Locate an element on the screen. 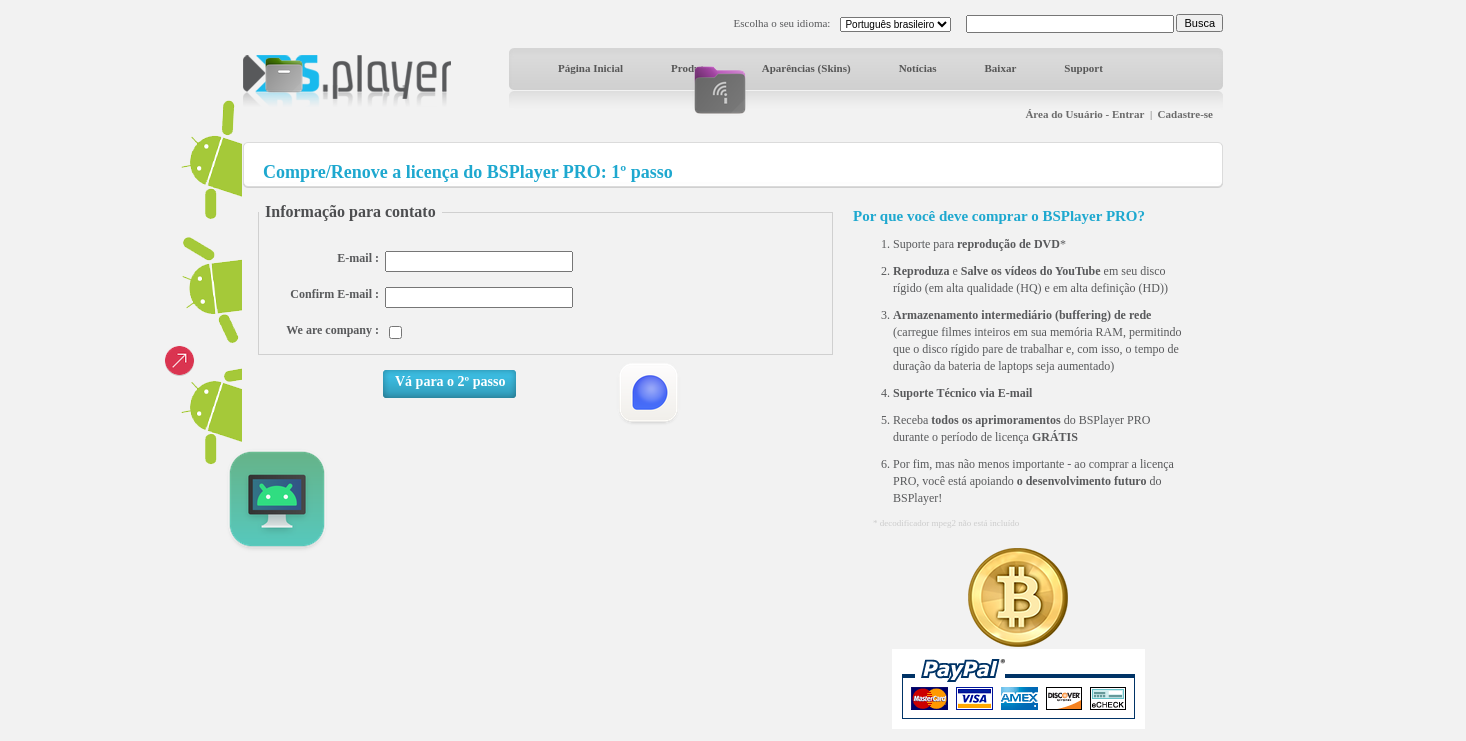 This screenshot has width=1466, height=741. open the texts messaging app is located at coordinates (648, 392).